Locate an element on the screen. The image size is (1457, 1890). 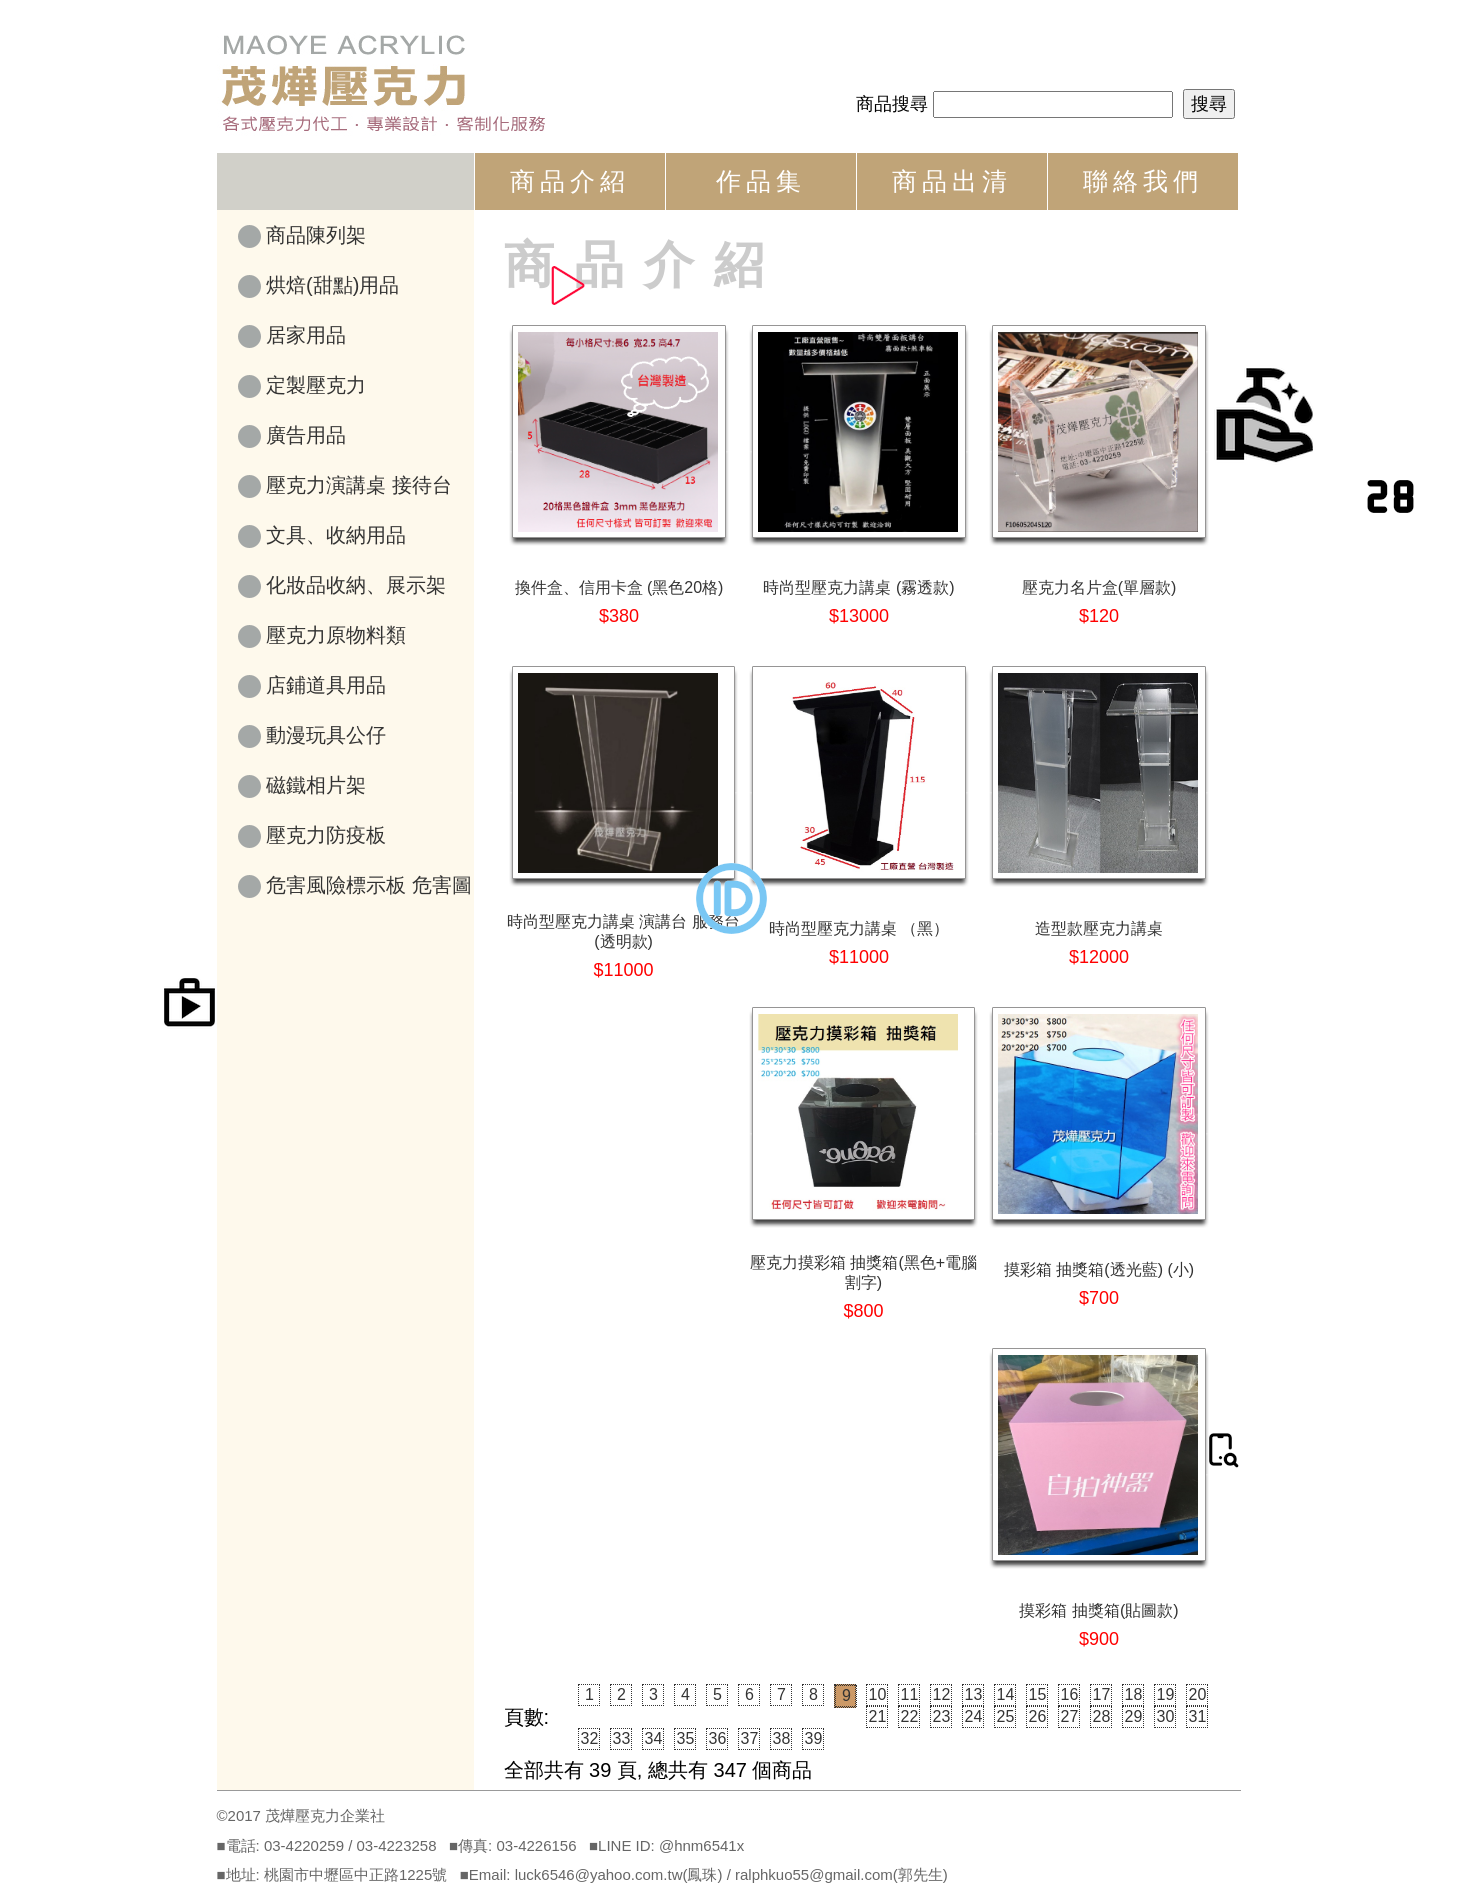
start playing media content is located at coordinates (563, 285).